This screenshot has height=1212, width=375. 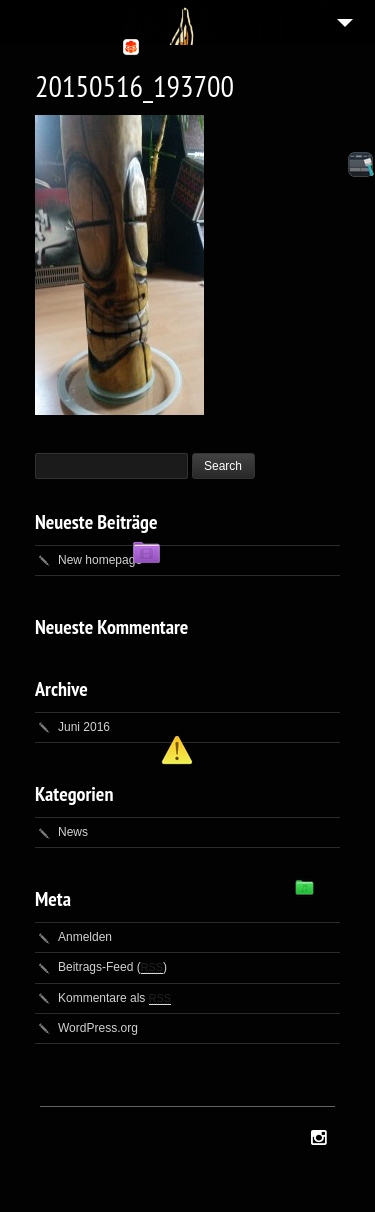 What do you see at coordinates (360, 164) in the screenshot?
I see `open AdwSteamGtk to customize Steam's appearance` at bounding box center [360, 164].